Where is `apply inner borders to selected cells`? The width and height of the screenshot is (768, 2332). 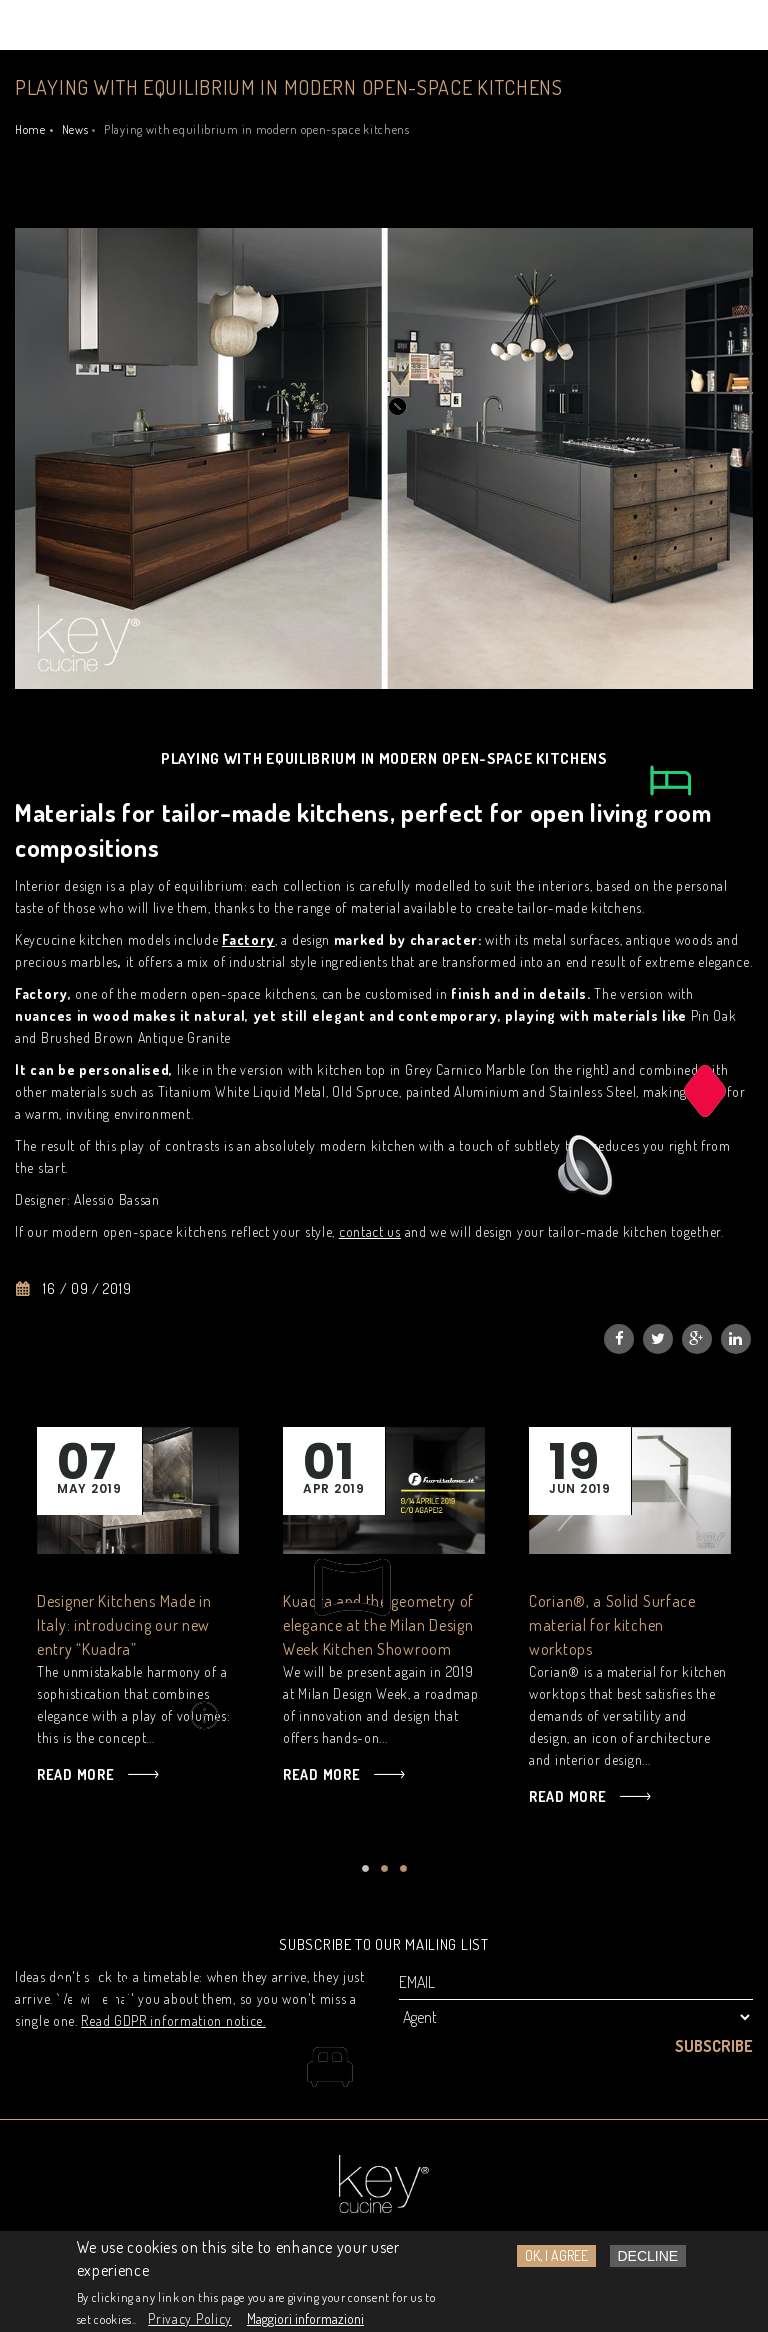
apply inner borders to selected cells is located at coordinates (94, 1966).